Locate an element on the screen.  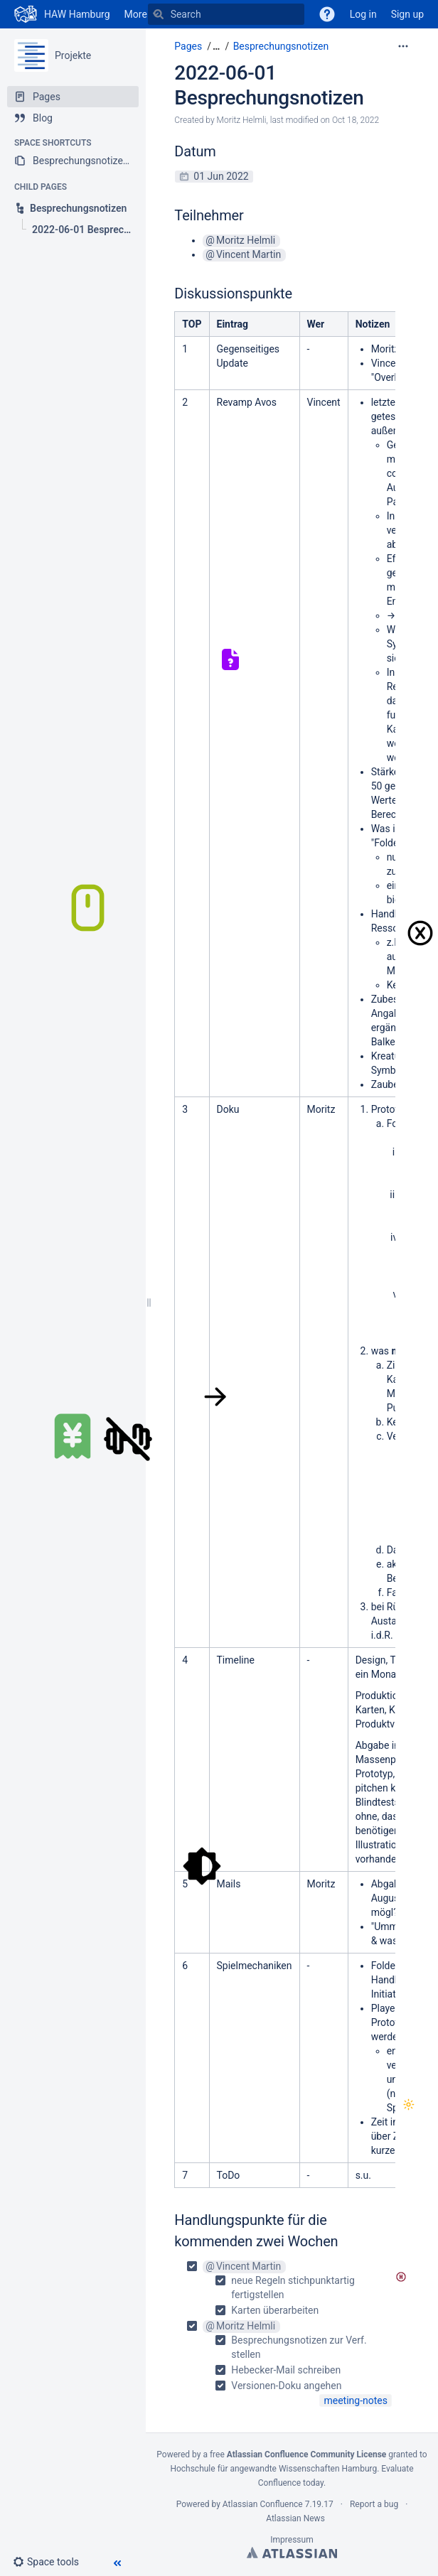
disable workout tracking is located at coordinates (128, 1439).